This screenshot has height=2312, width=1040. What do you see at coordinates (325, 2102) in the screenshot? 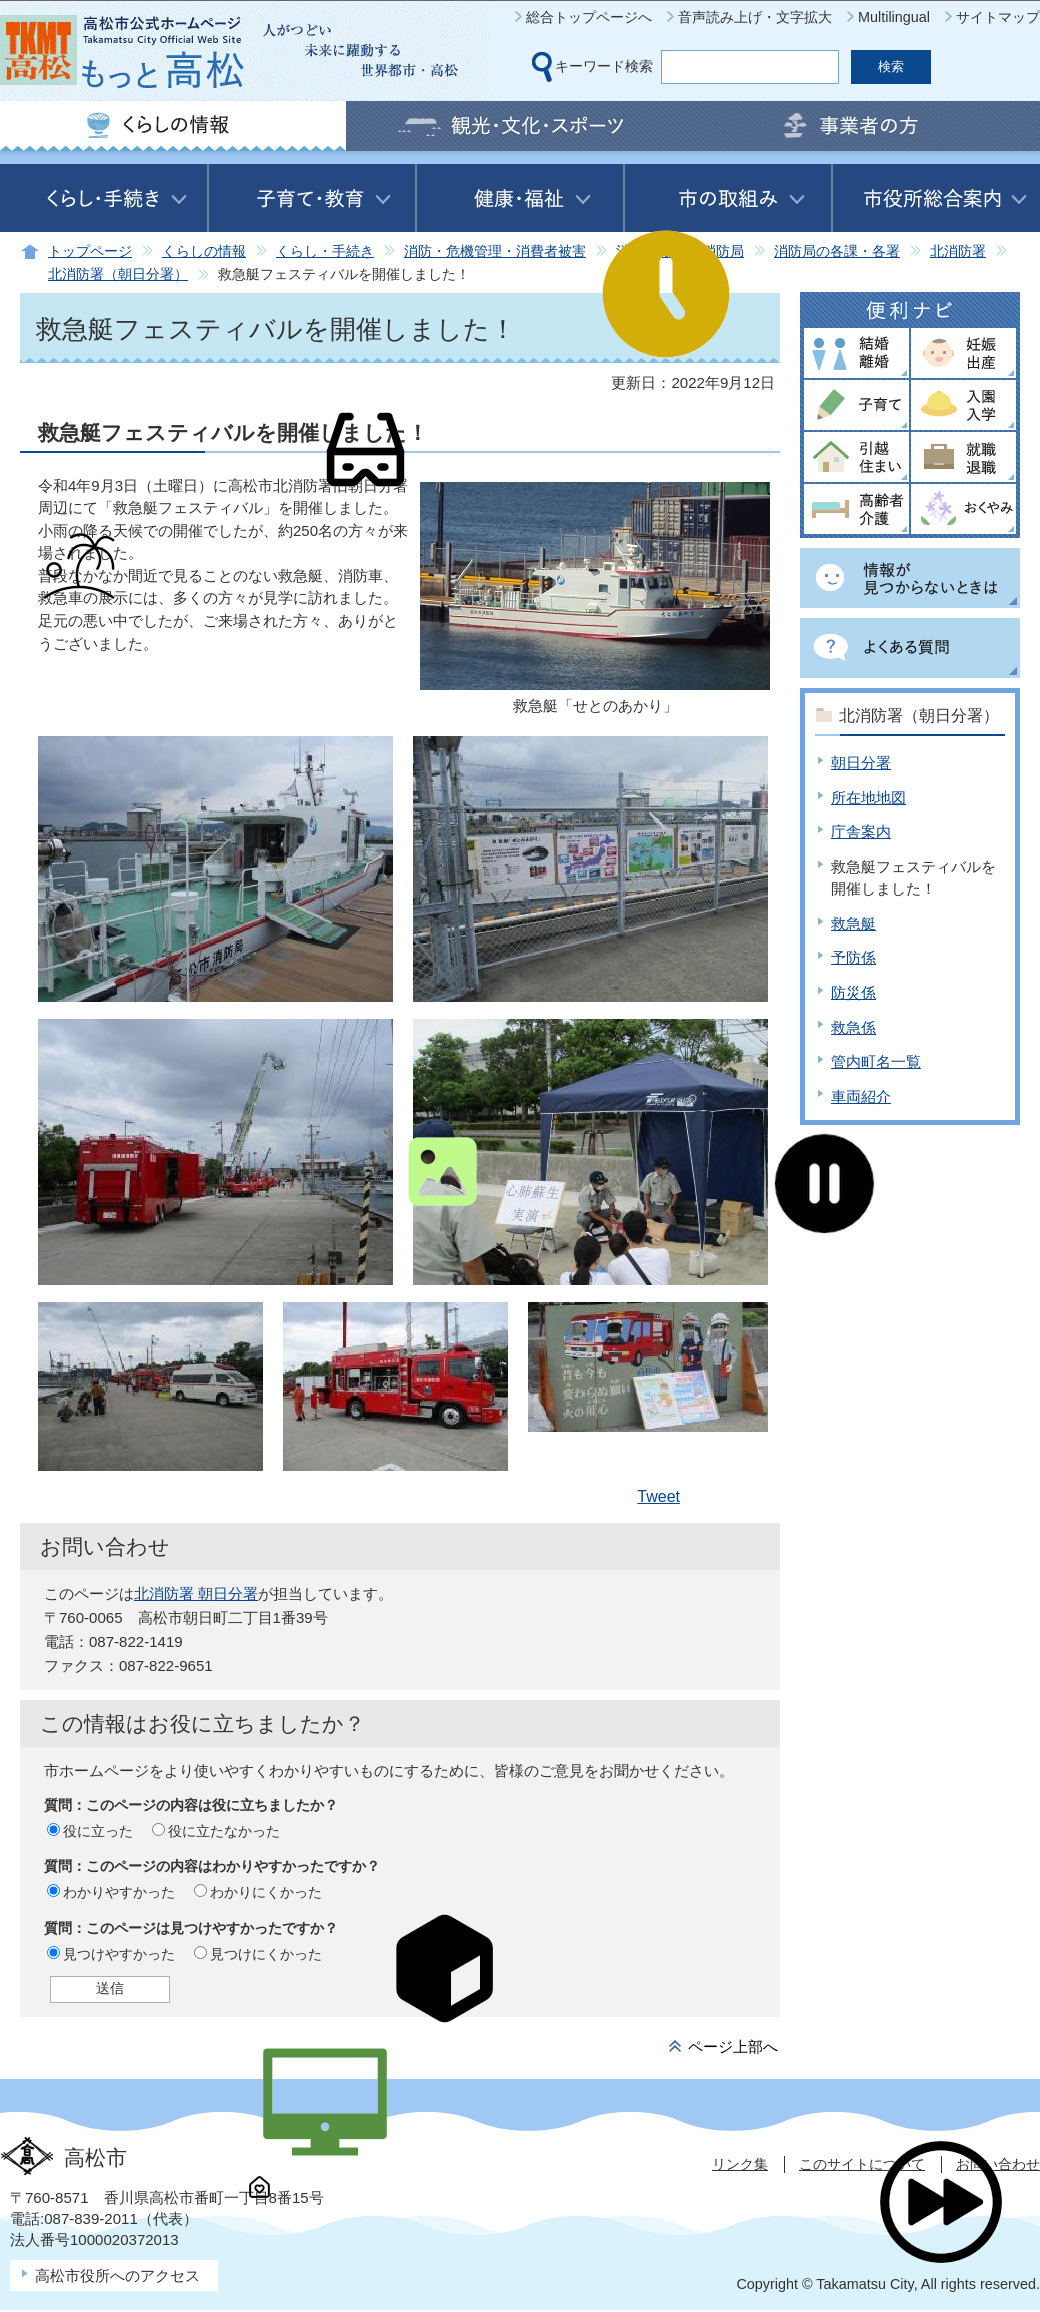
I see `switch to desktop view` at bounding box center [325, 2102].